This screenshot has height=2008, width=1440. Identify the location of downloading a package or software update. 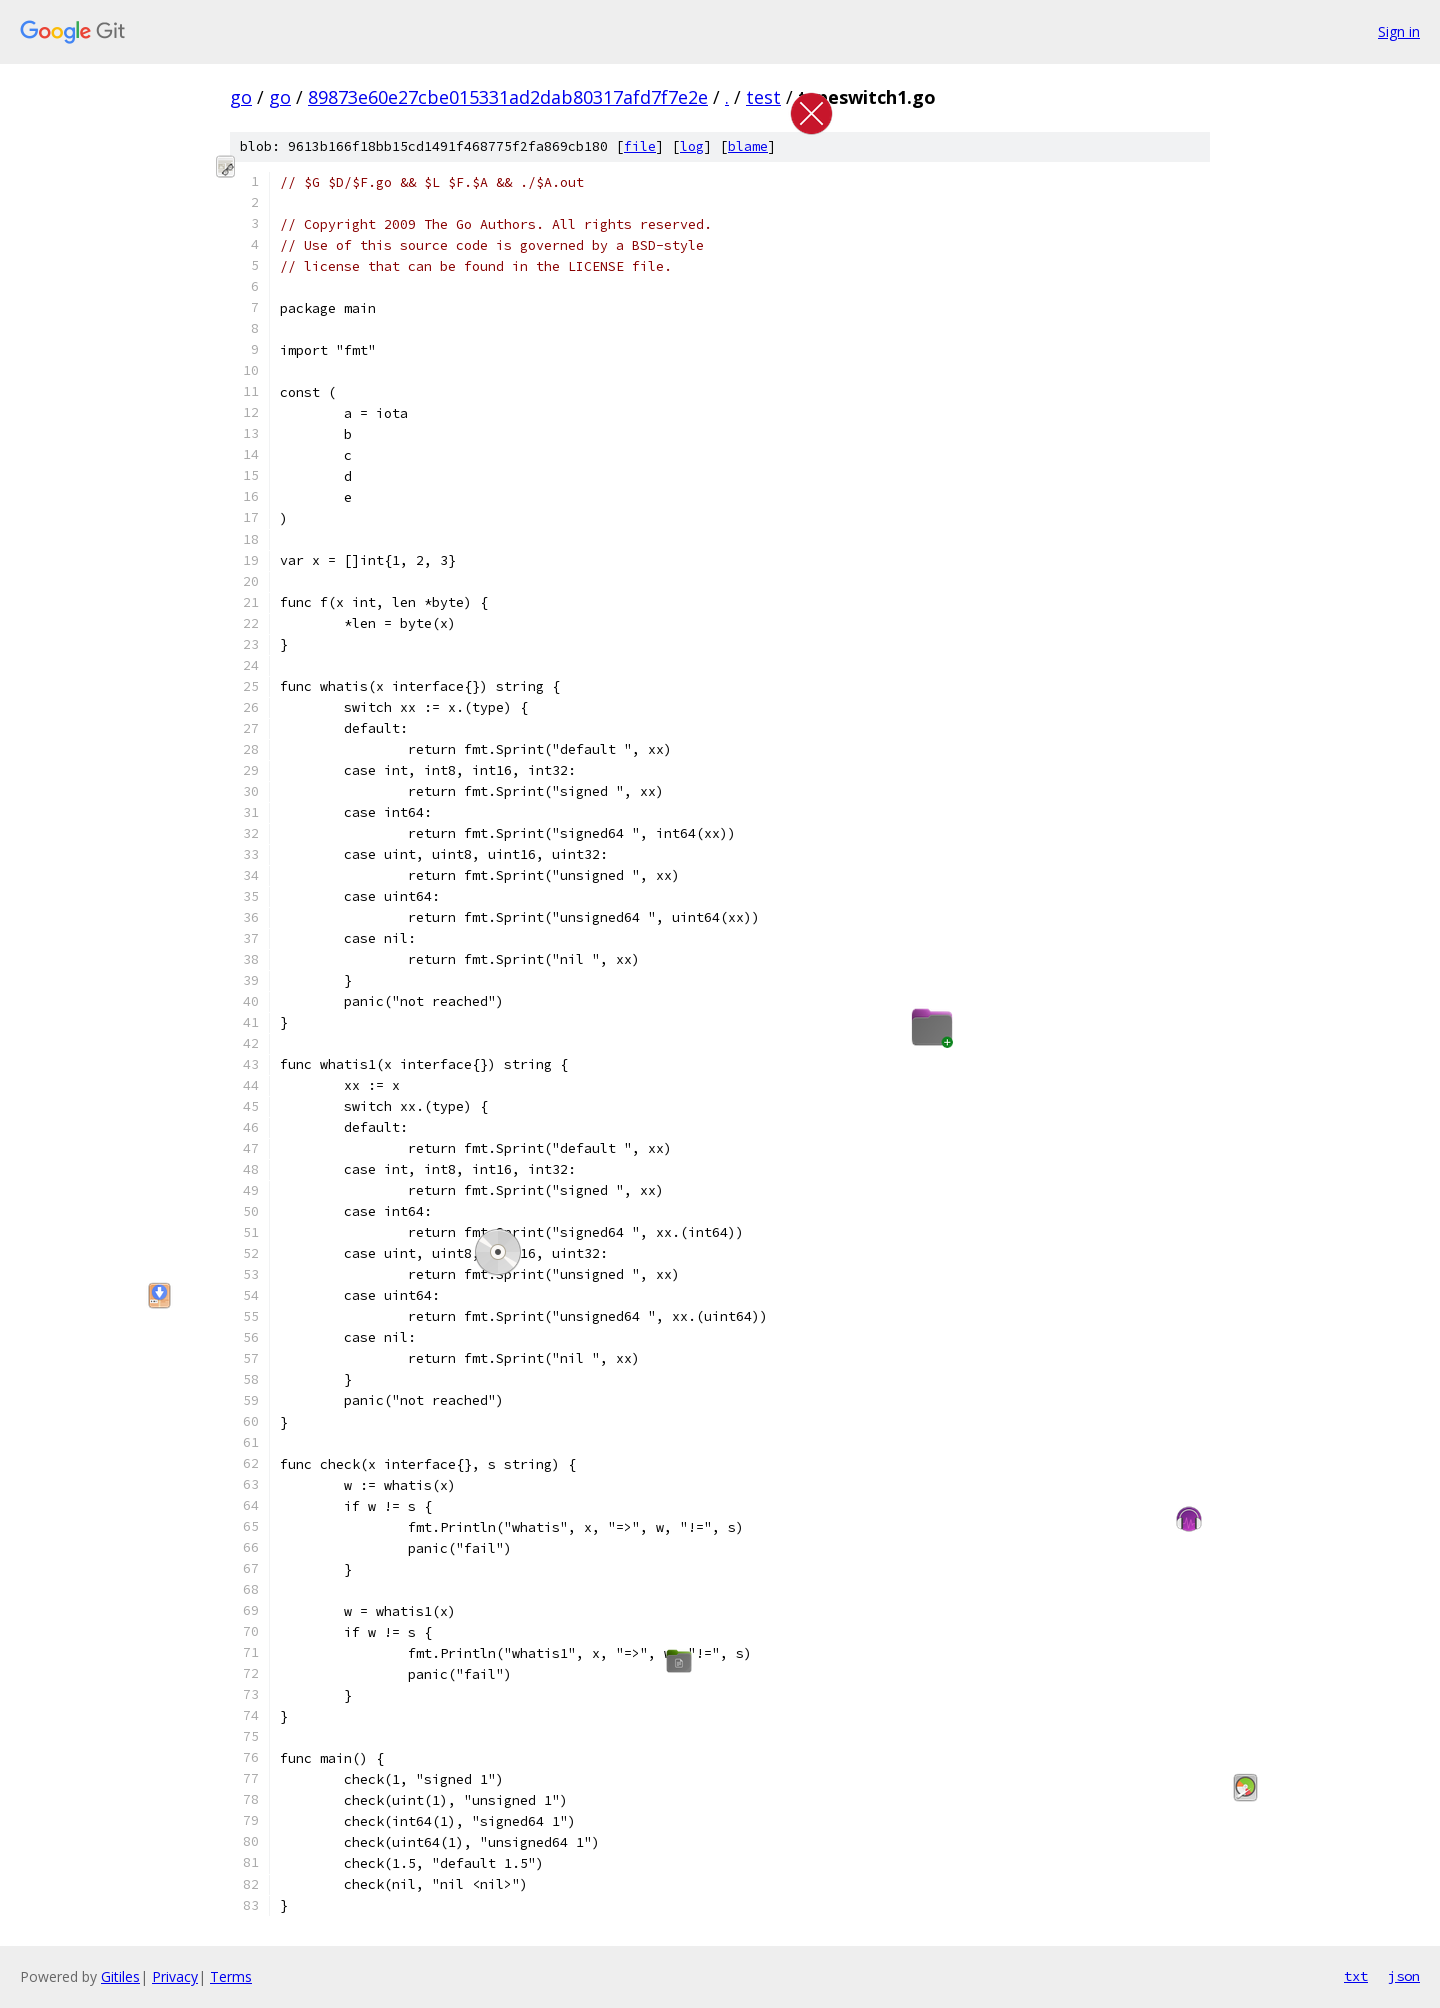
(159, 1295).